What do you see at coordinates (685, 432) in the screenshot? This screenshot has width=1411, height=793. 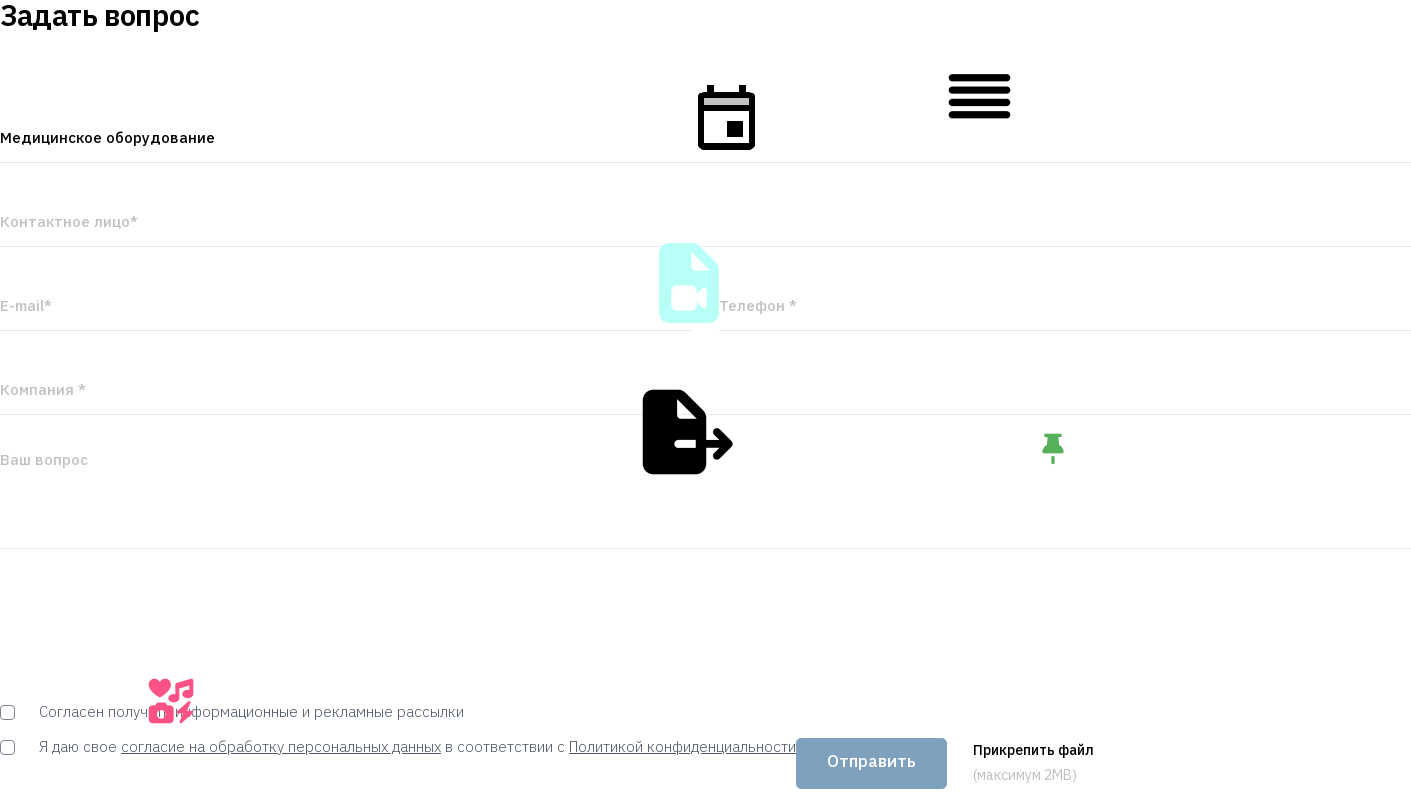 I see `export file or document` at bounding box center [685, 432].